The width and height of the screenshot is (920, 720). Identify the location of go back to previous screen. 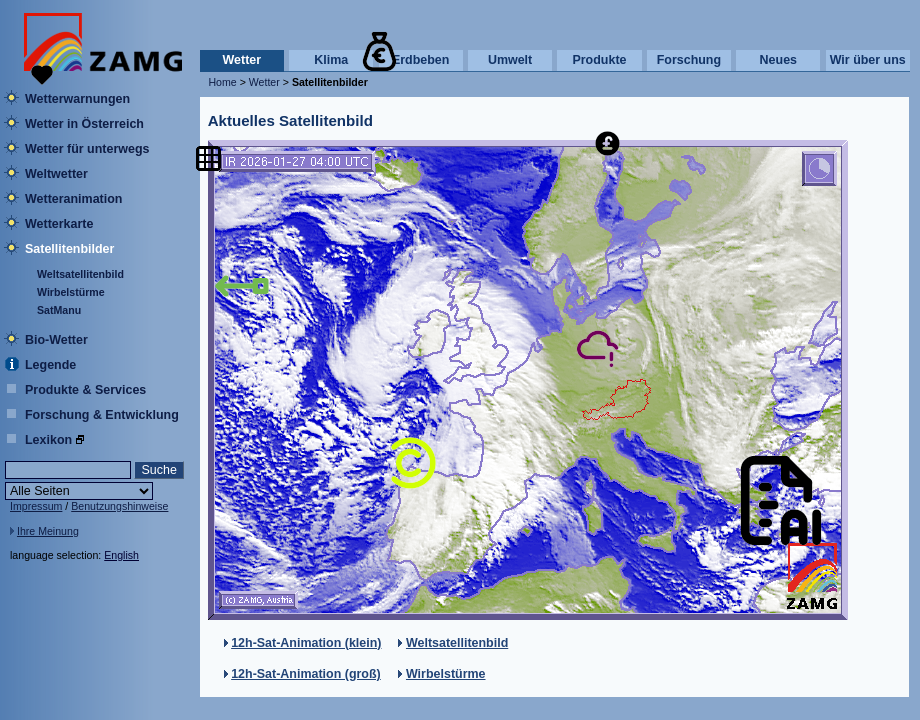
(242, 286).